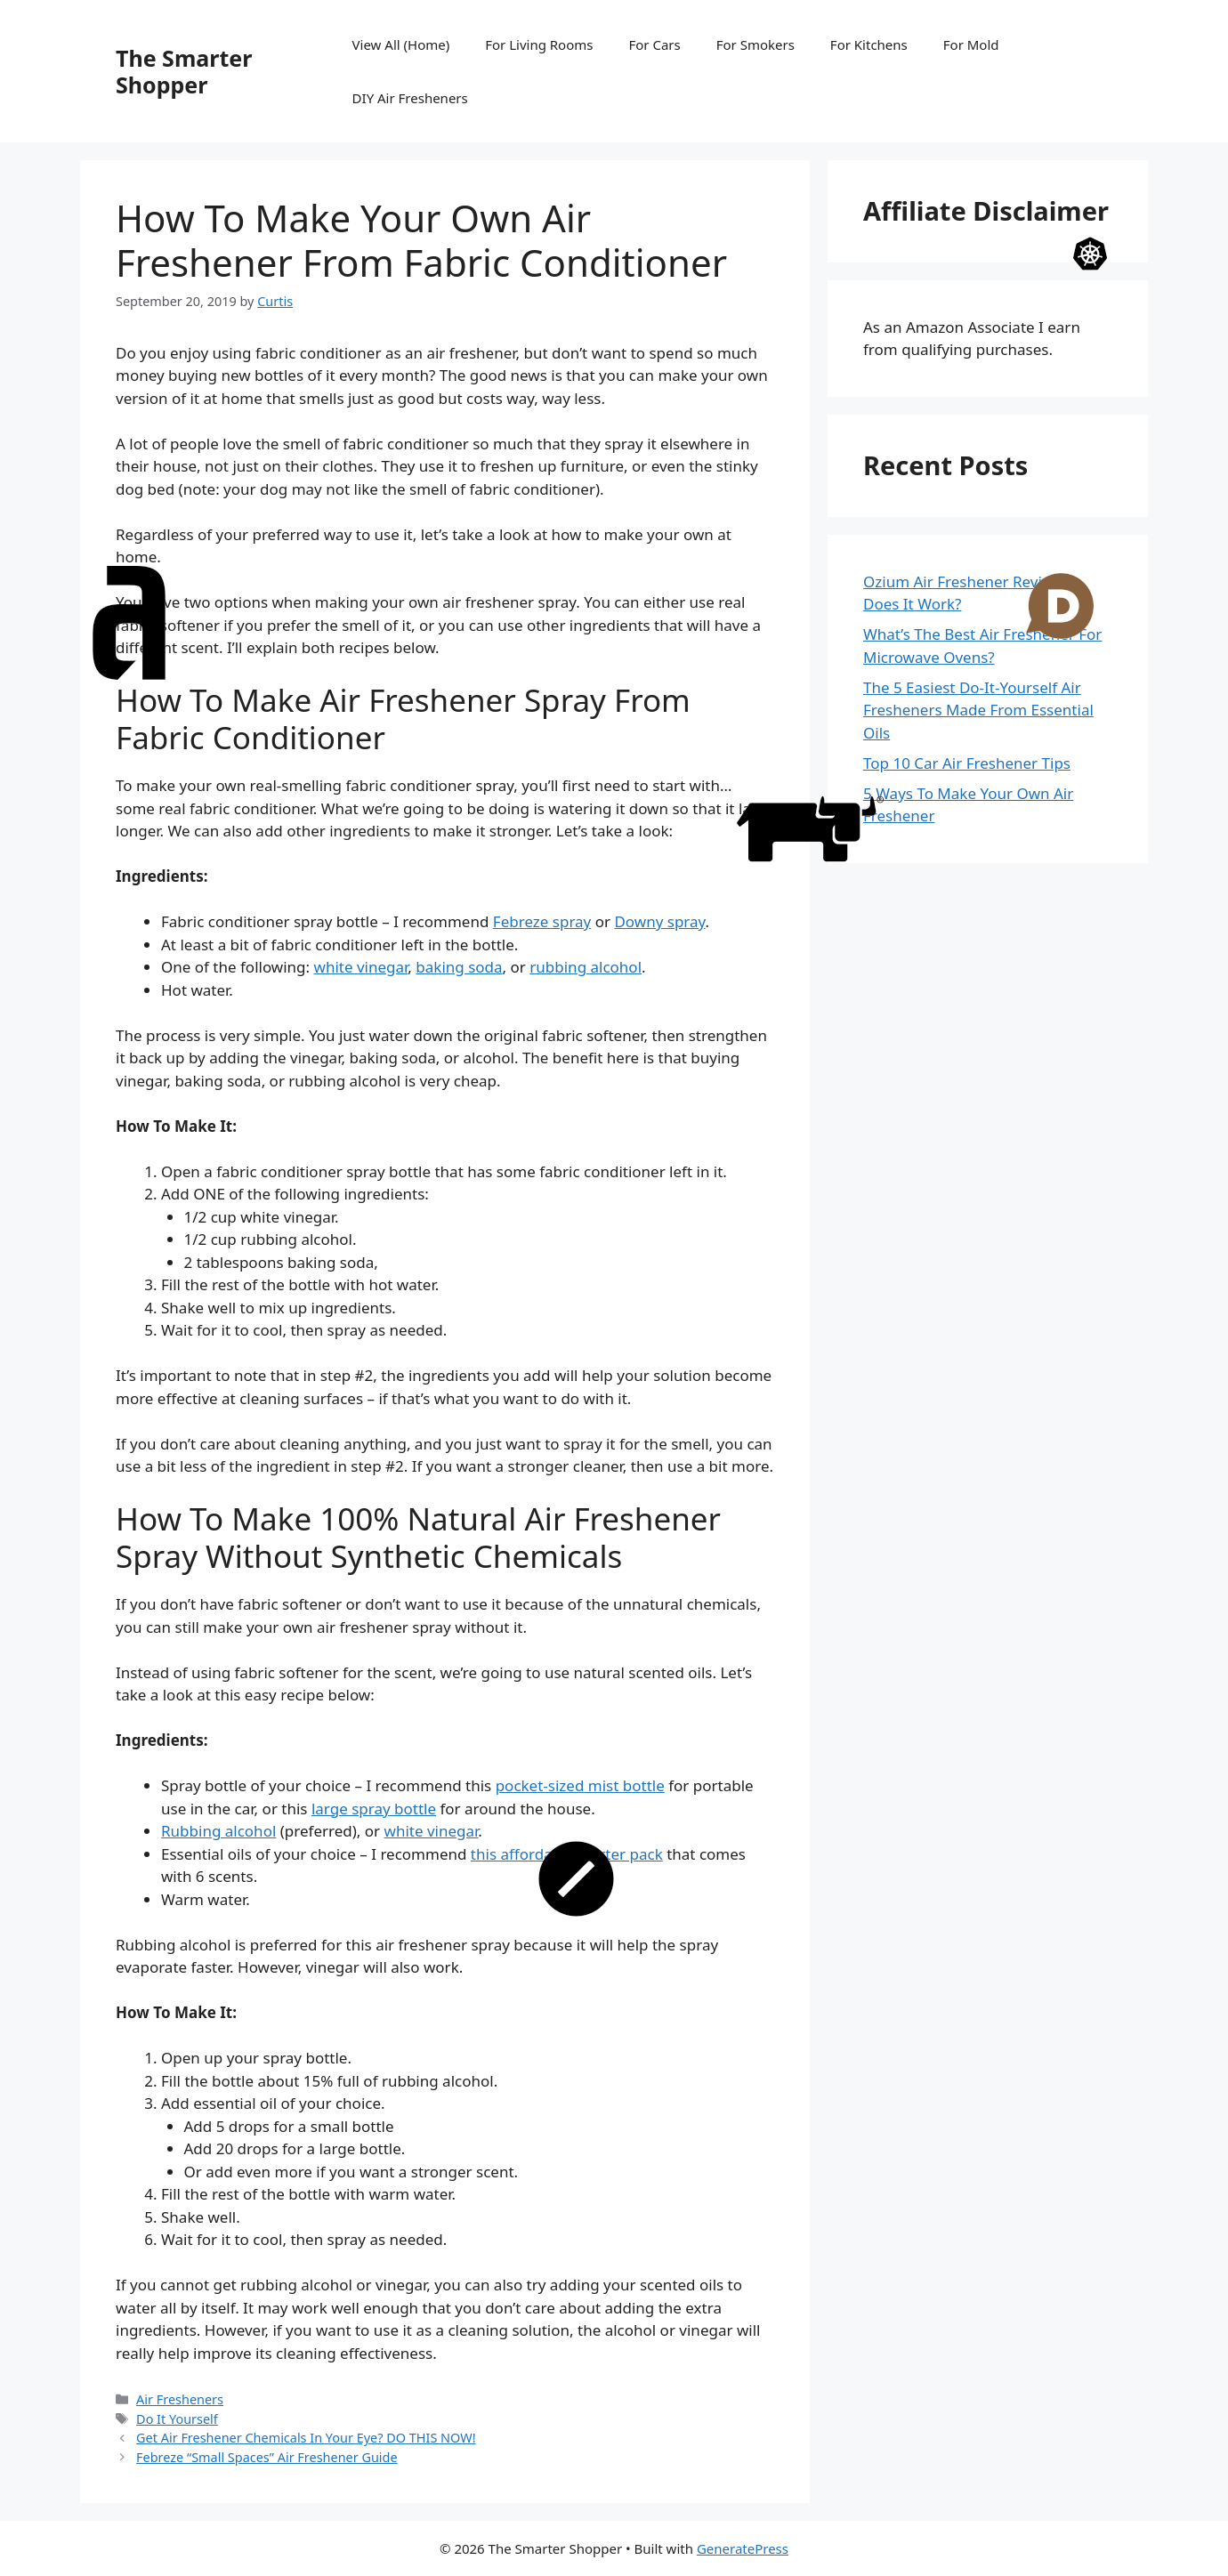 The height and width of the screenshot is (2576, 1228). I want to click on open Disqus comments section, so click(1060, 606).